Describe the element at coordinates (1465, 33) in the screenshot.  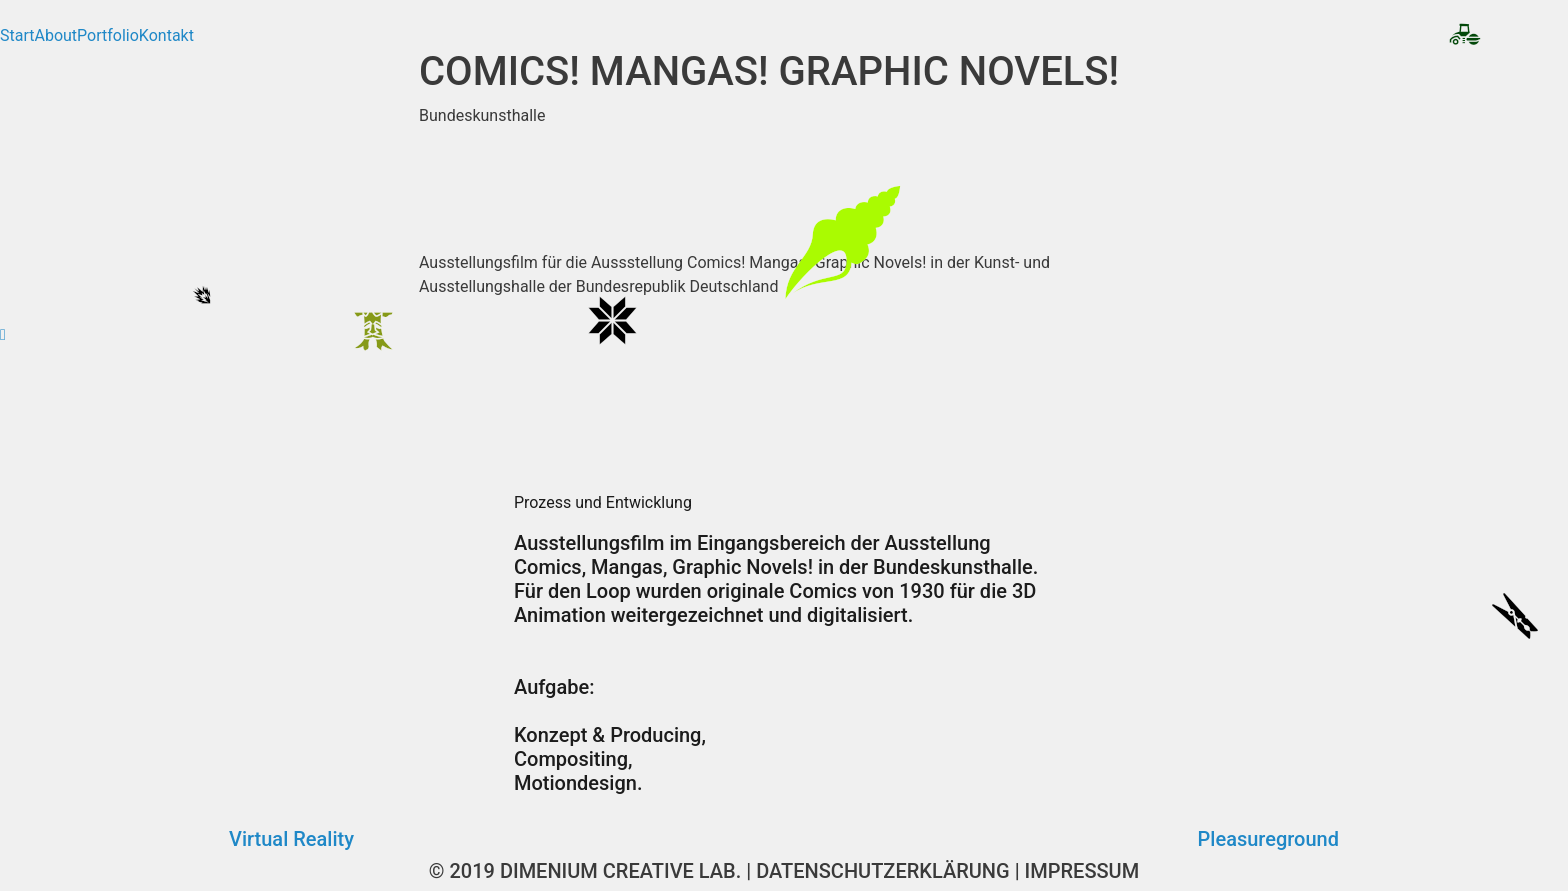
I see `construction or road building category` at that location.